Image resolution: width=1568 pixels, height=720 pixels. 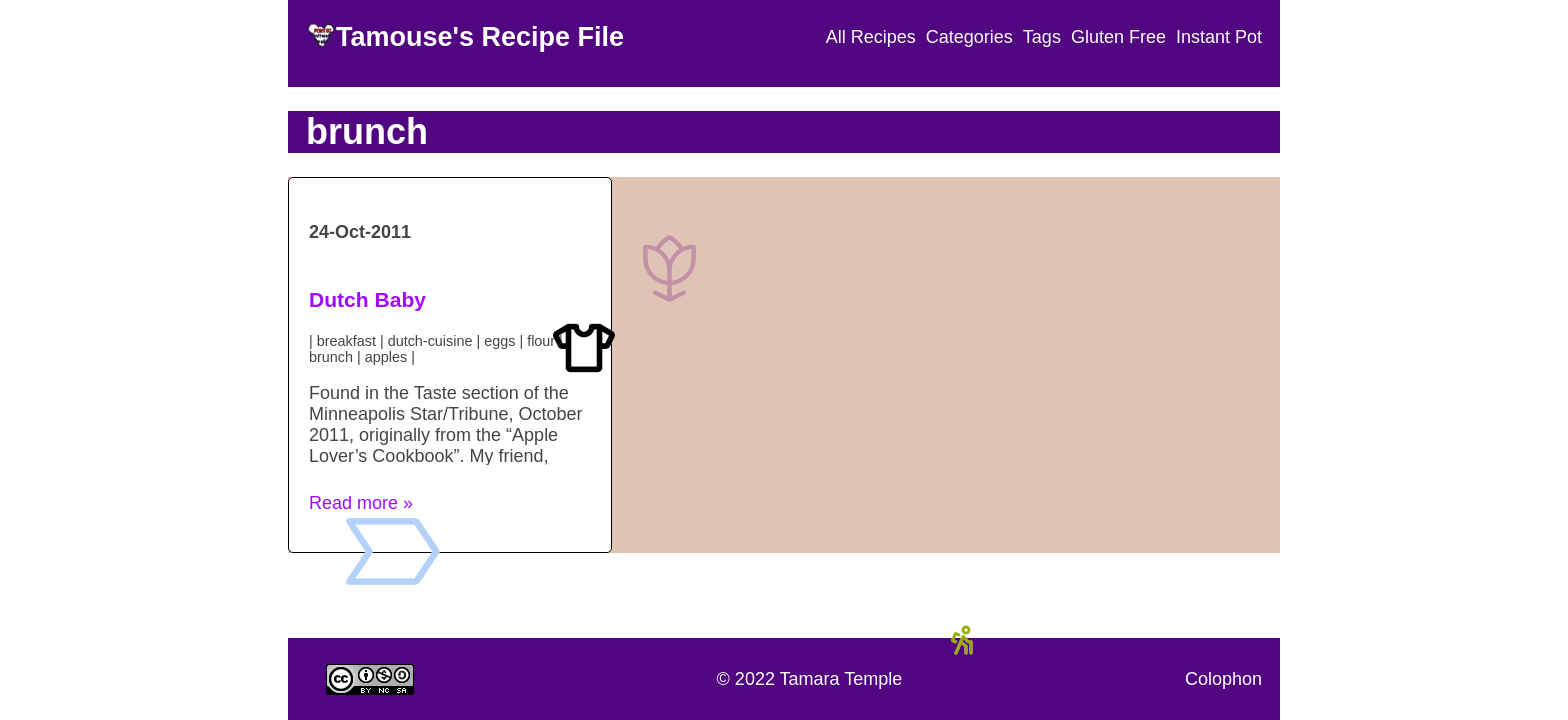 I want to click on access garden or plant care features, so click(x=669, y=268).